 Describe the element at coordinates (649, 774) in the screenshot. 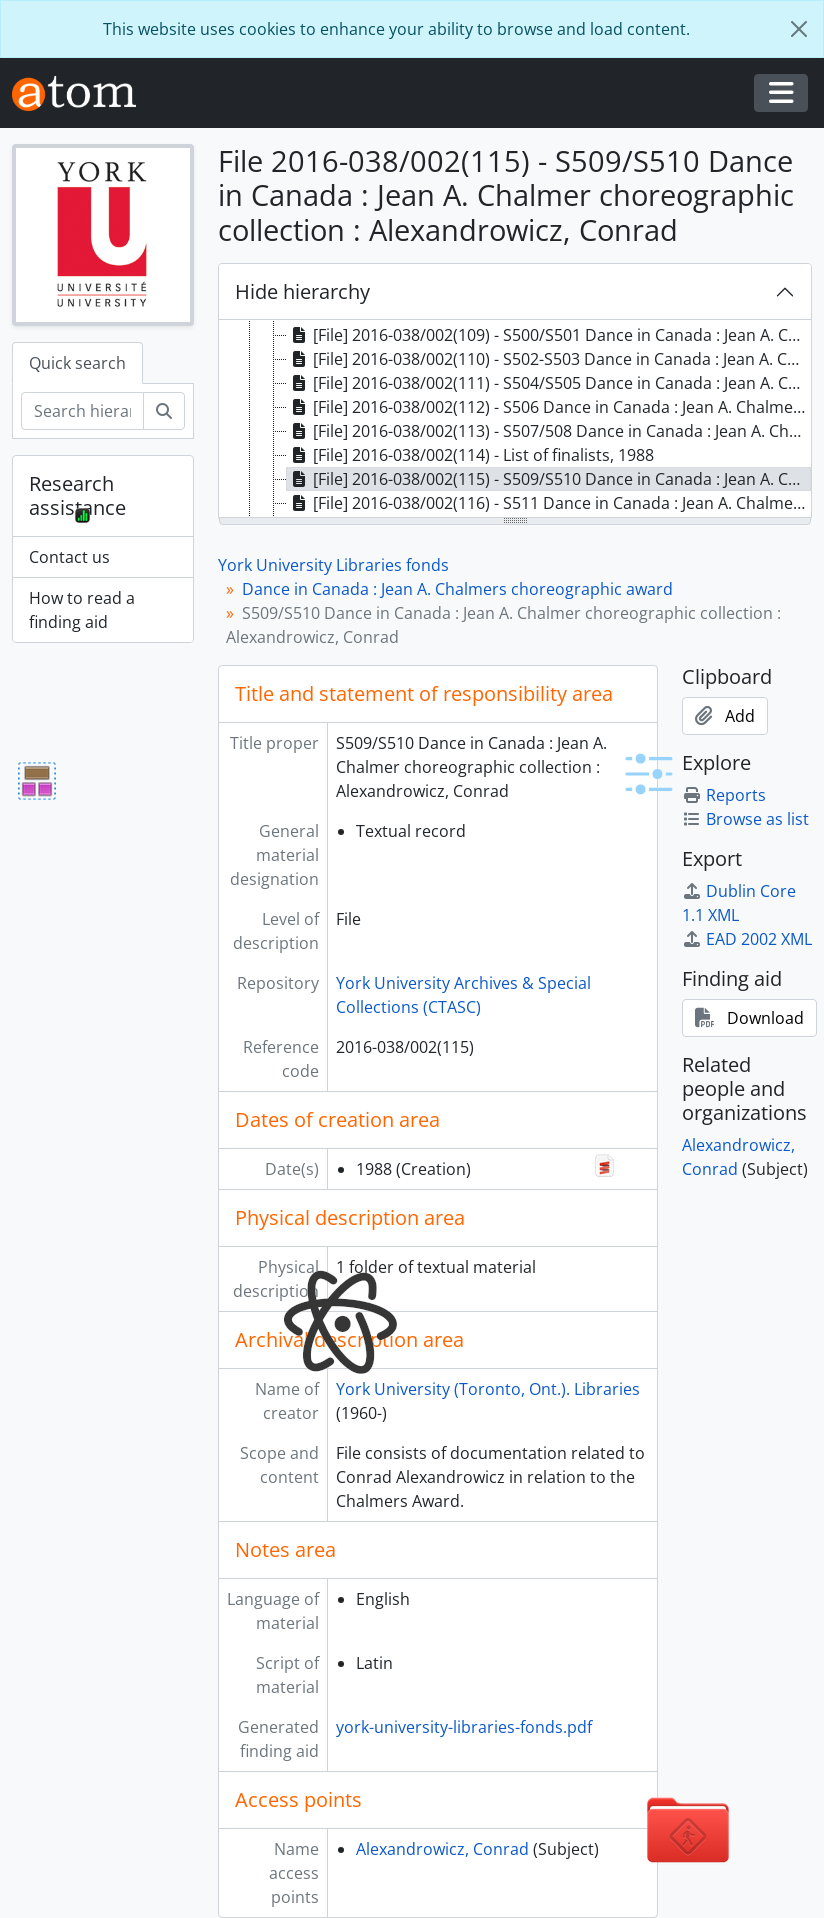

I see `access system preferences or settings` at that location.